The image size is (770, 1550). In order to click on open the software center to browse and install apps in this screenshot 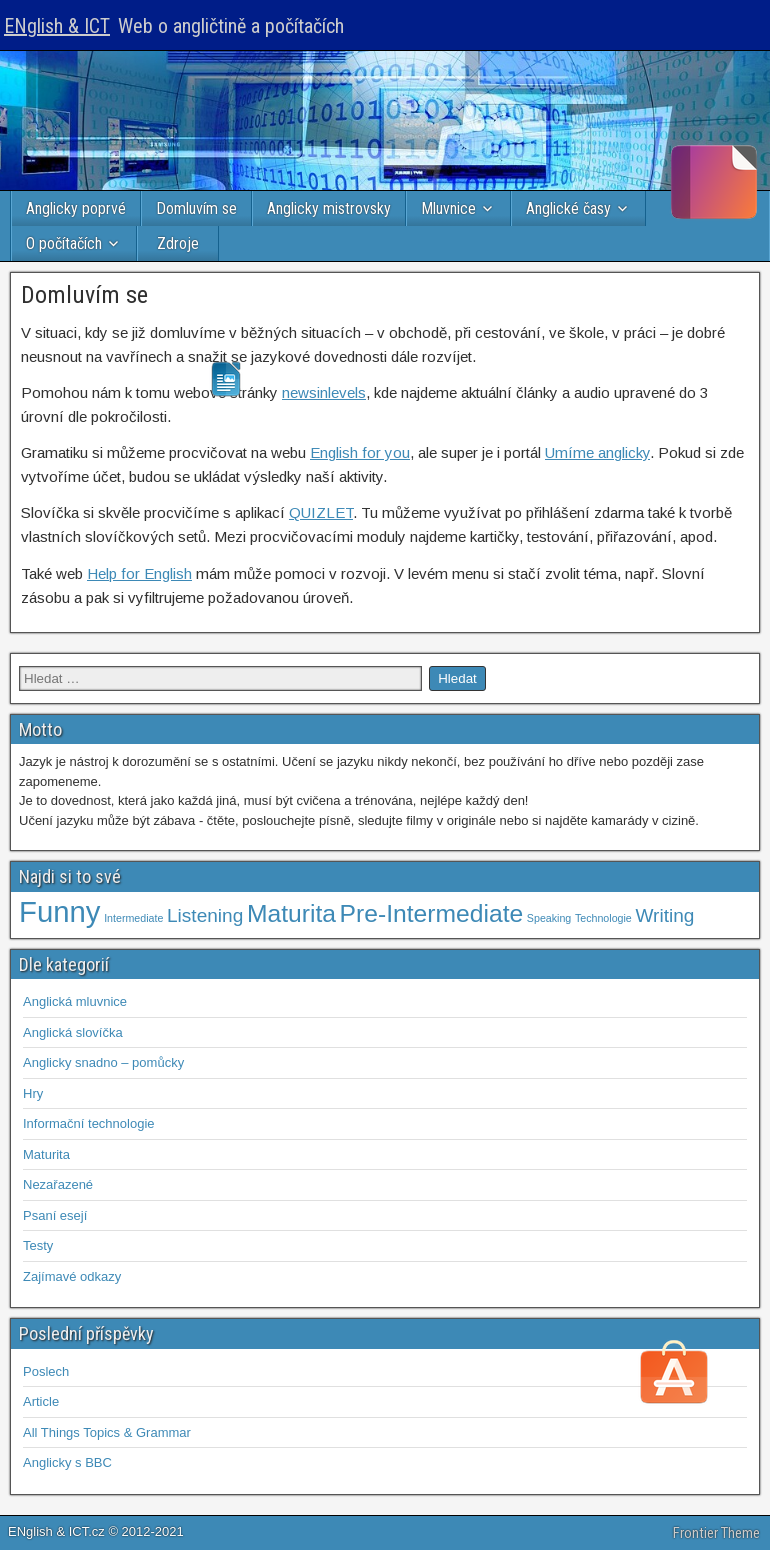, I will do `click(674, 1377)`.